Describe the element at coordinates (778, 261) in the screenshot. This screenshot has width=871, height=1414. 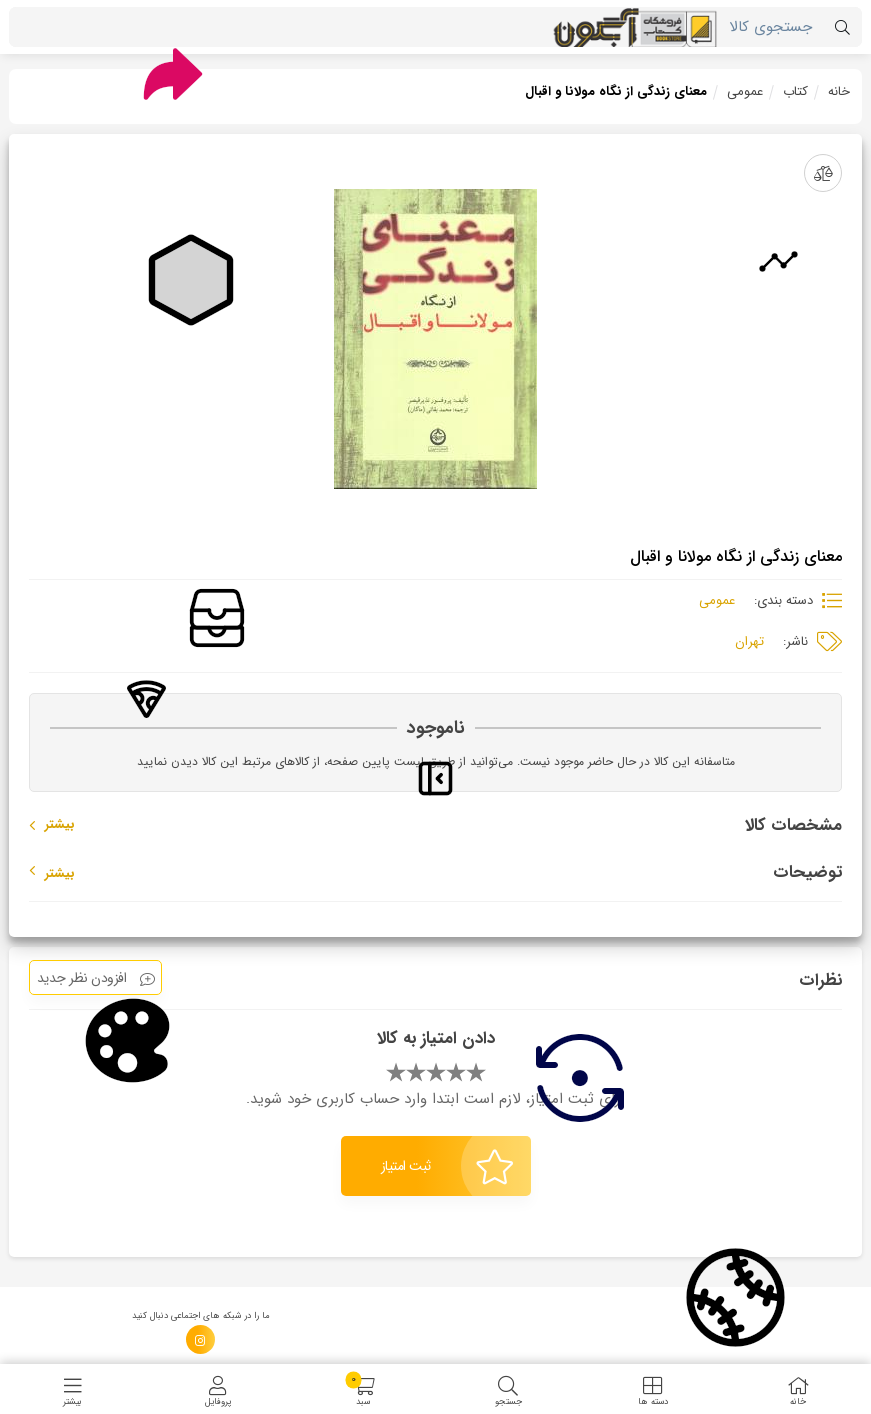
I see `view analytics and statistics` at that location.